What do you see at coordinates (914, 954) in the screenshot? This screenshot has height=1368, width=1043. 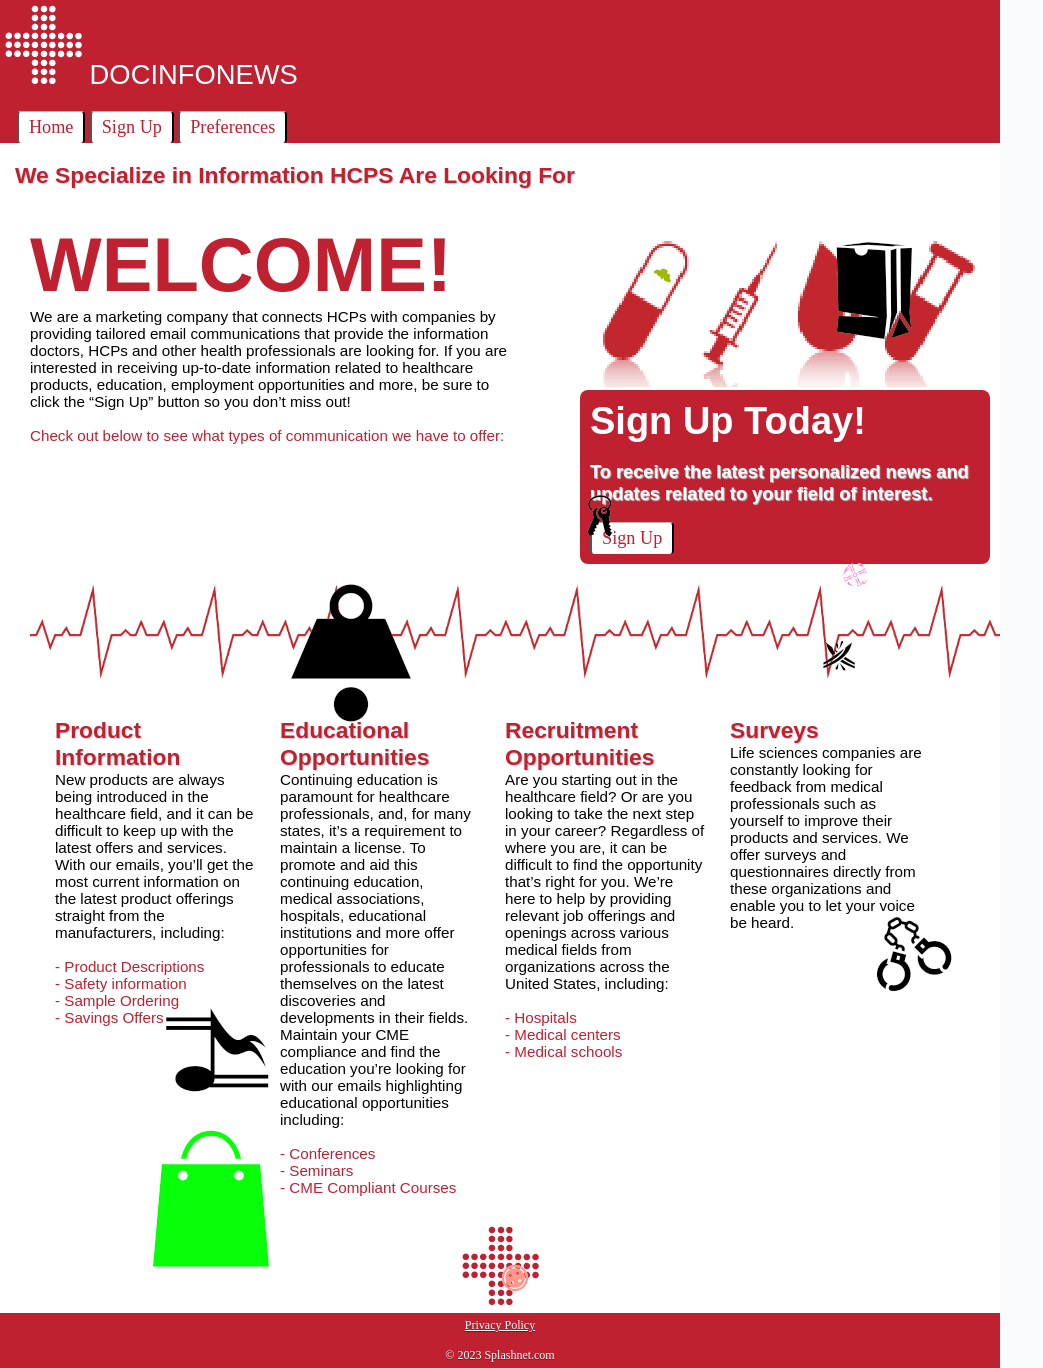 I see `indicates restricted or locked content` at bounding box center [914, 954].